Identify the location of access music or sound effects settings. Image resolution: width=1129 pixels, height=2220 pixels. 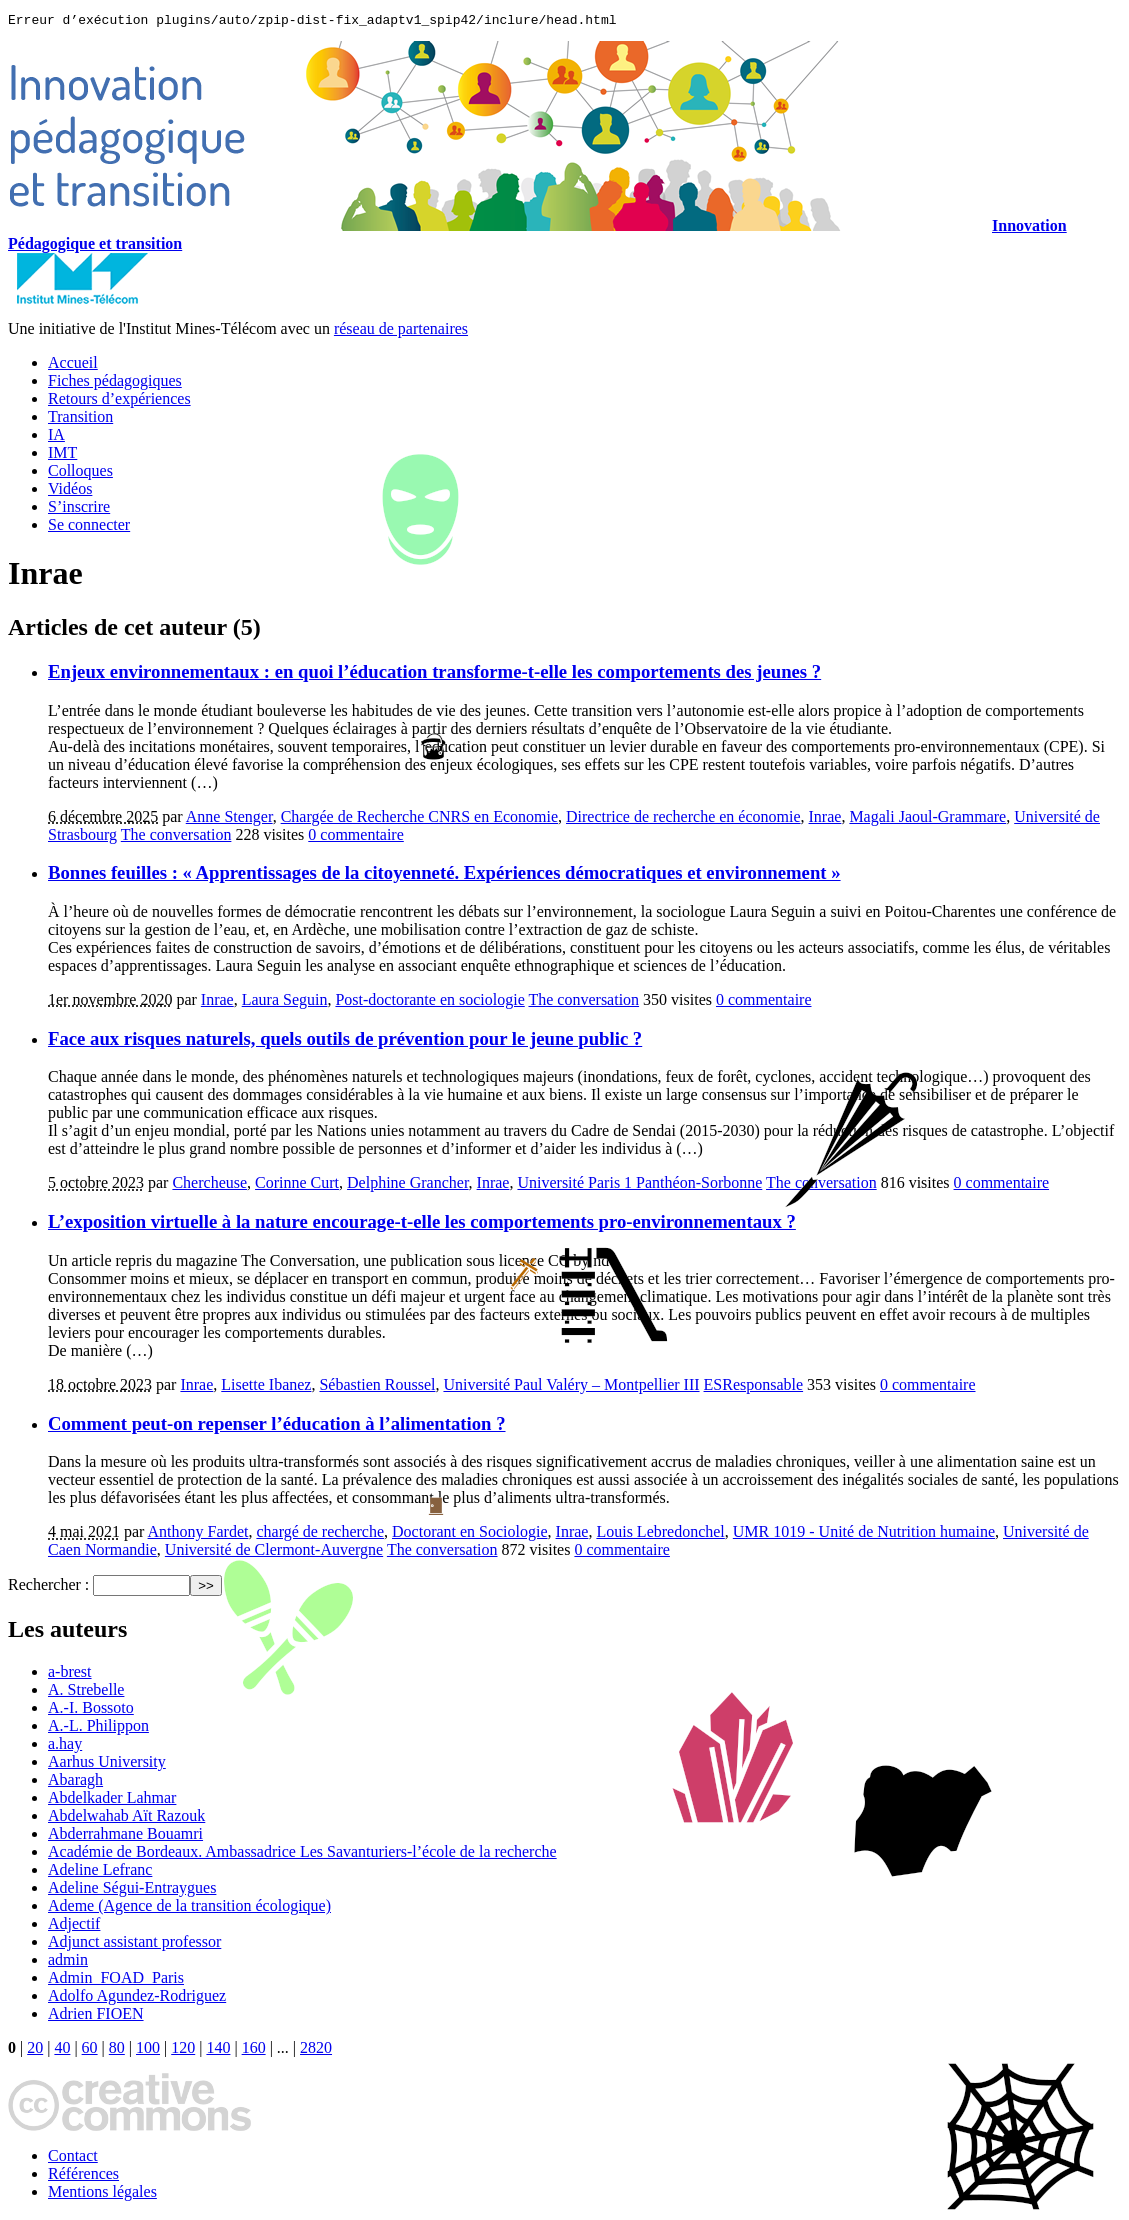
(288, 1627).